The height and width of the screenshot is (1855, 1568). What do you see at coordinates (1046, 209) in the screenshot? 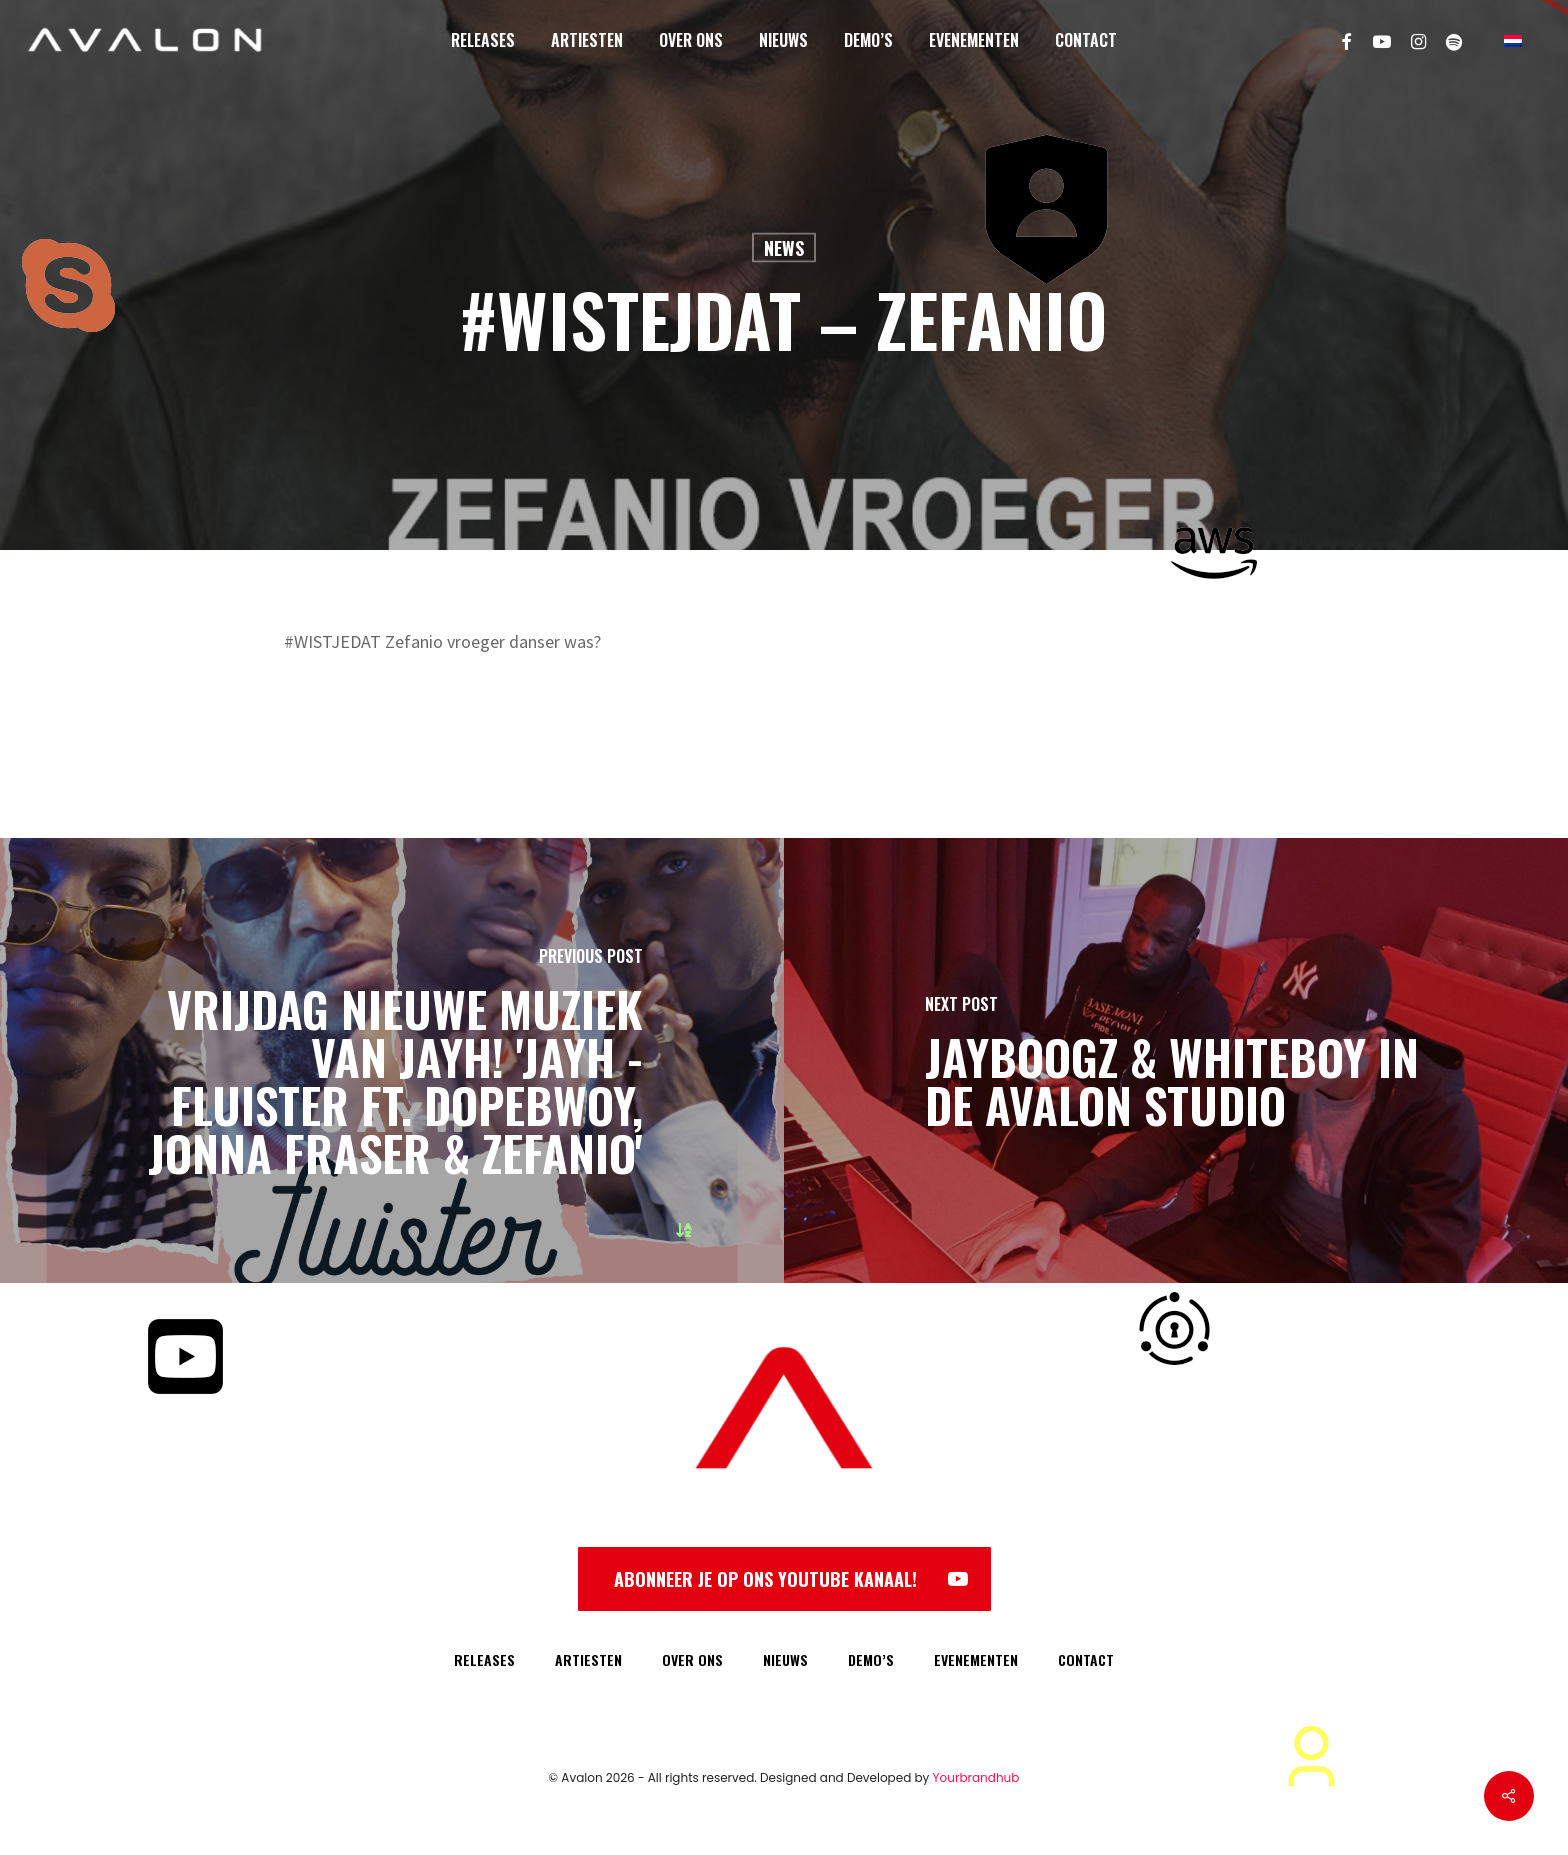
I see `access user privacy or security settings` at bounding box center [1046, 209].